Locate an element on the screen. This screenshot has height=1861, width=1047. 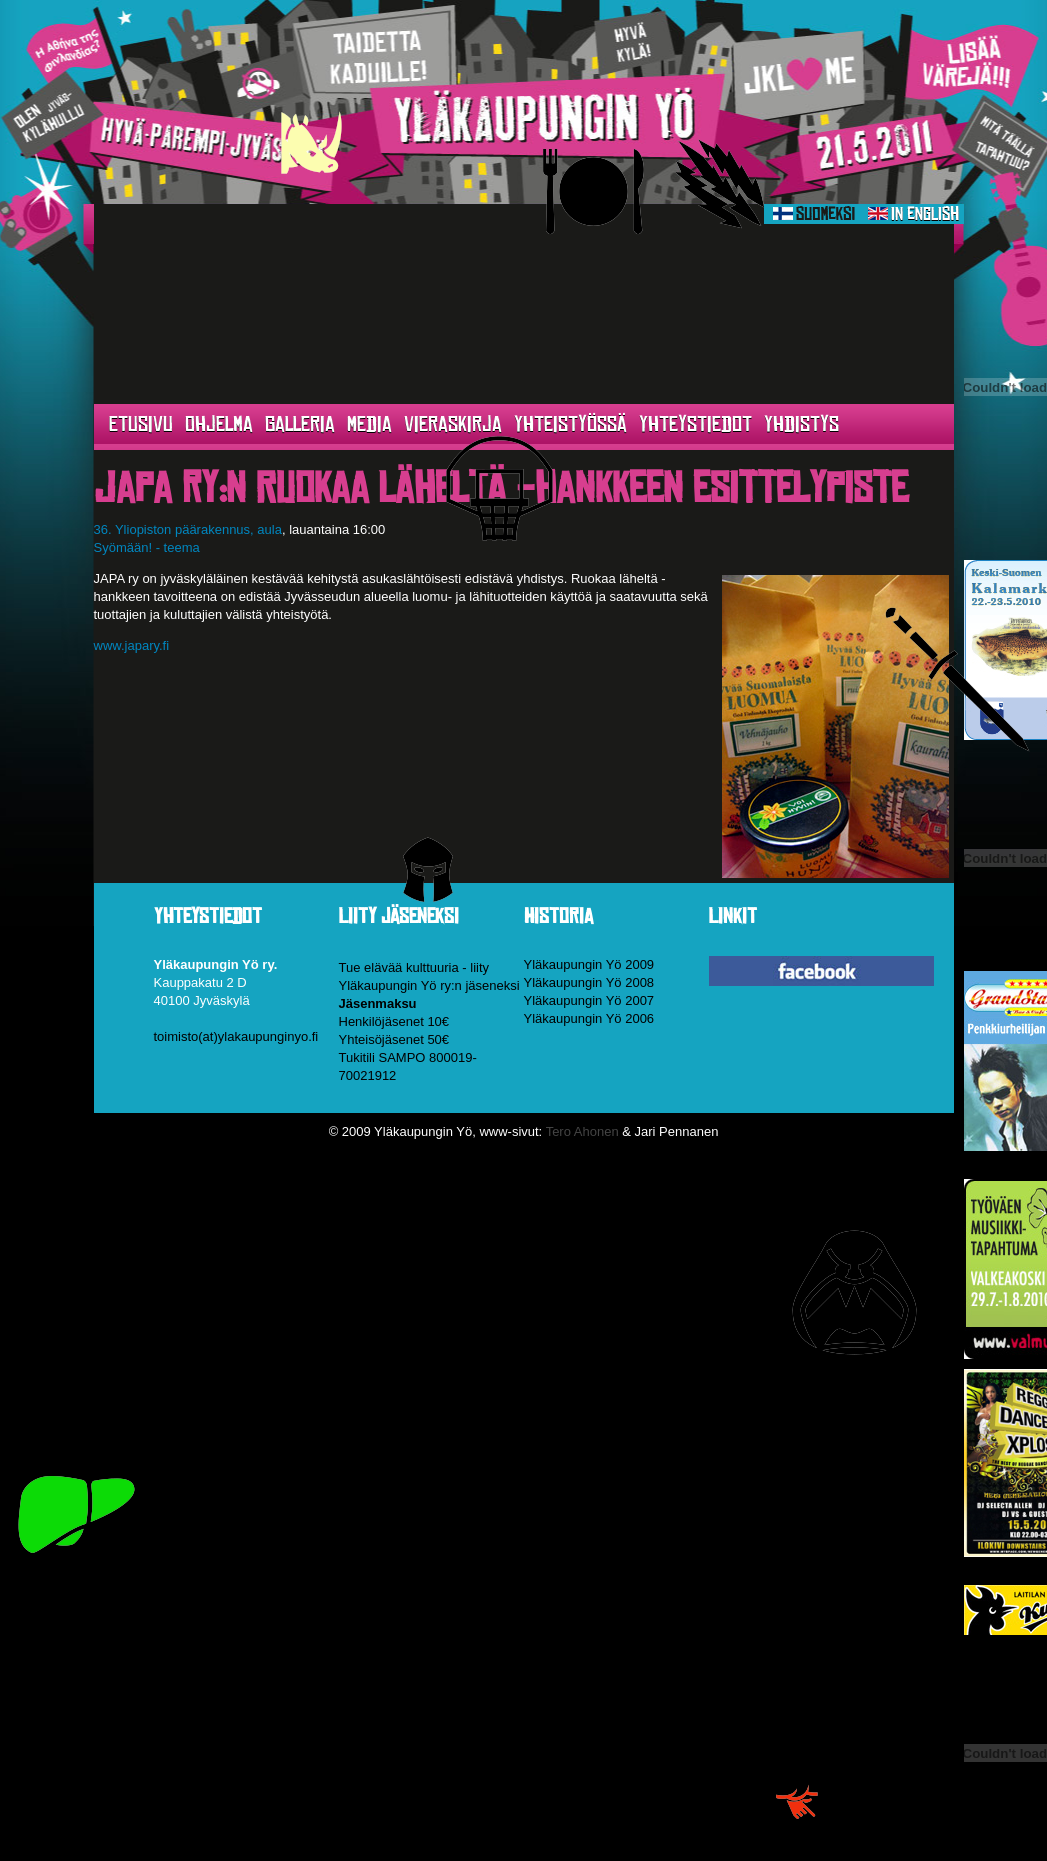
activate a divine power or special ability is located at coordinates (797, 1805).